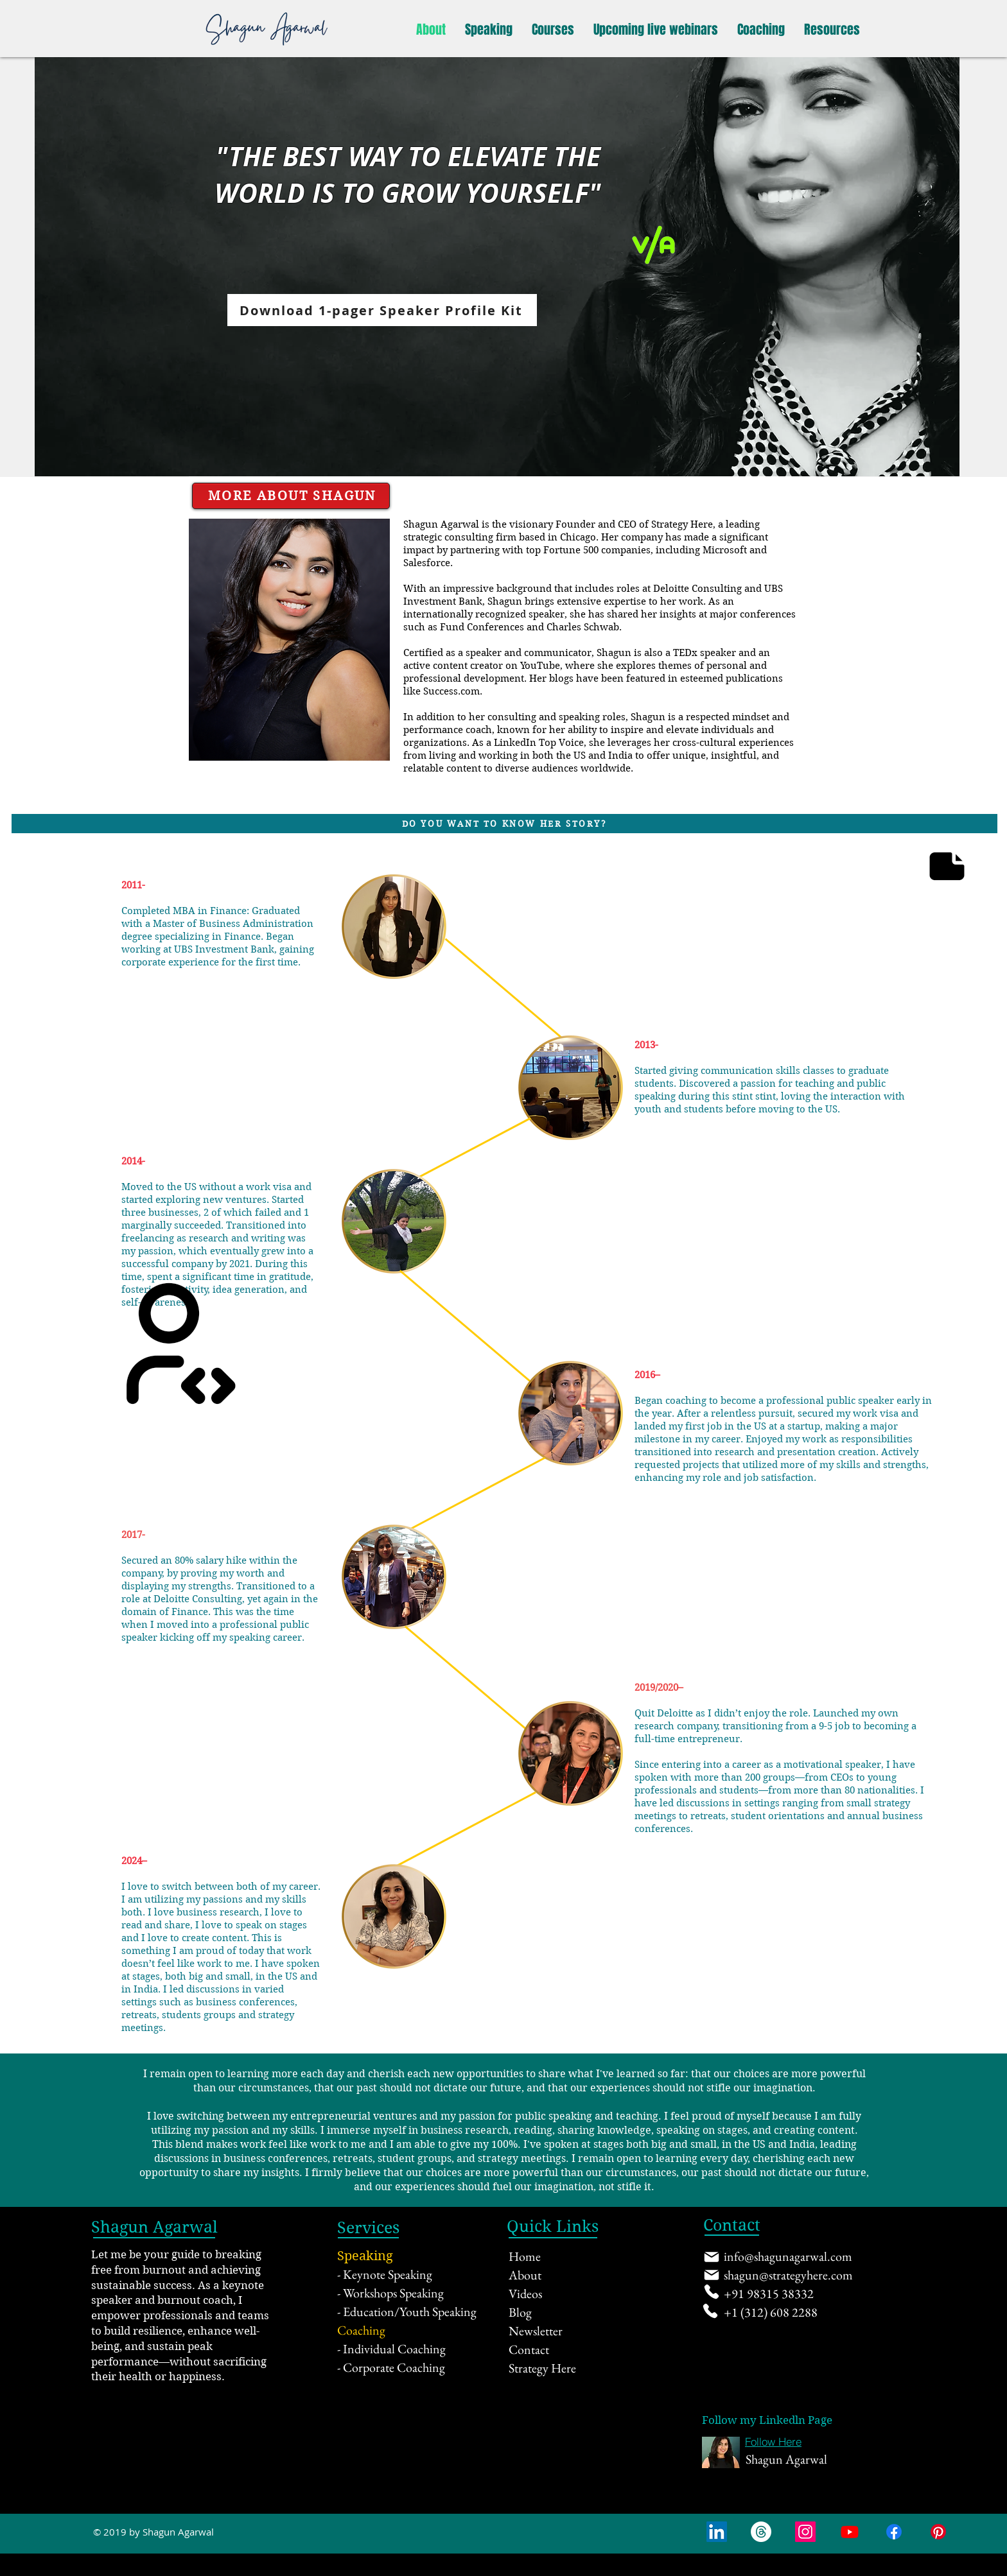 The image size is (1007, 2576). What do you see at coordinates (947, 866) in the screenshot?
I see `view document in landscape orientation` at bounding box center [947, 866].